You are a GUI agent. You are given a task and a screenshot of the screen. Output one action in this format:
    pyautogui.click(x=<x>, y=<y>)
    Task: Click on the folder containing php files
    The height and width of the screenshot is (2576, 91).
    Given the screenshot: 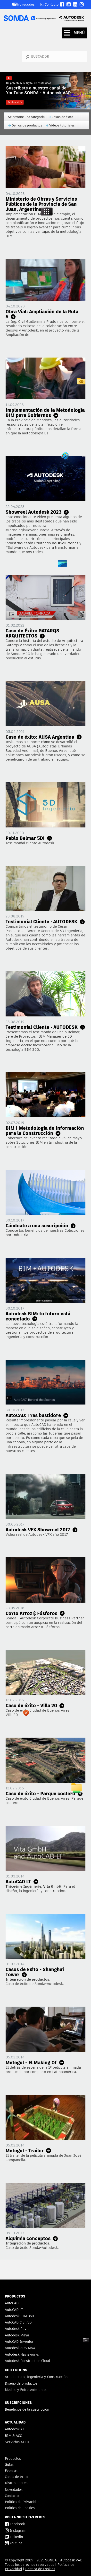 What is the action you would take?
    pyautogui.click(x=86, y=2340)
    